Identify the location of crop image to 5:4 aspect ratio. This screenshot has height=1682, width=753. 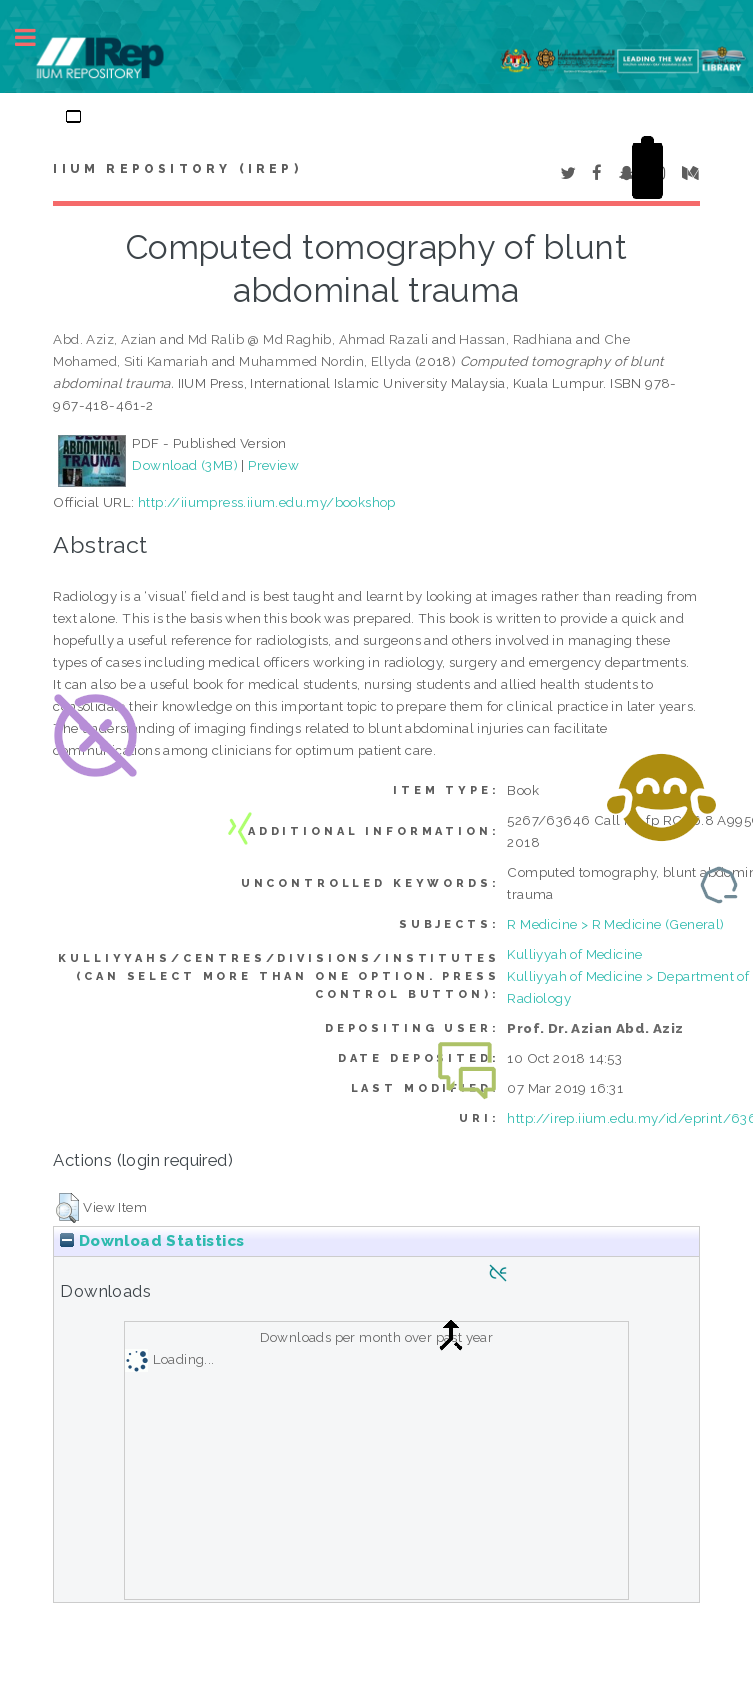
(73, 116).